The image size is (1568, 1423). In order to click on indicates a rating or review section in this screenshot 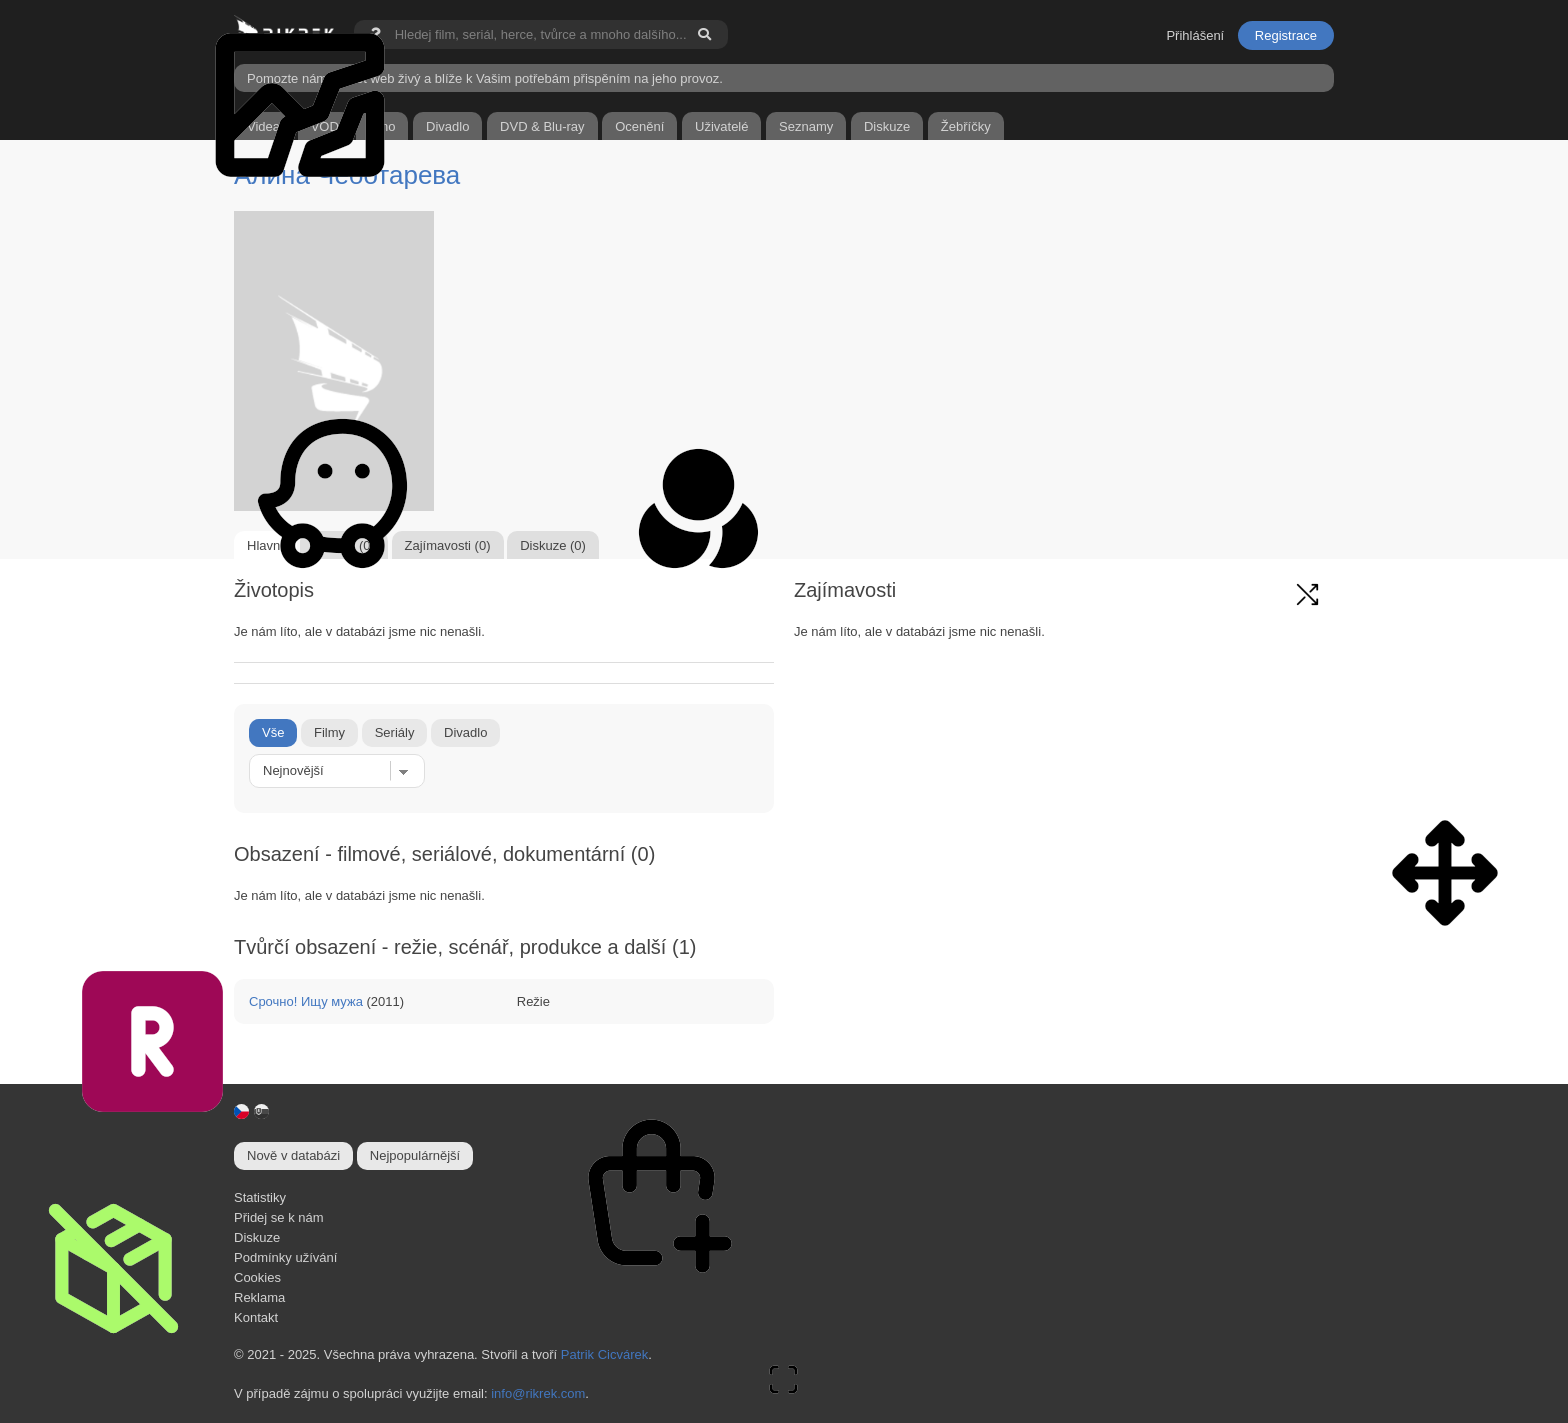, I will do `click(152, 1041)`.